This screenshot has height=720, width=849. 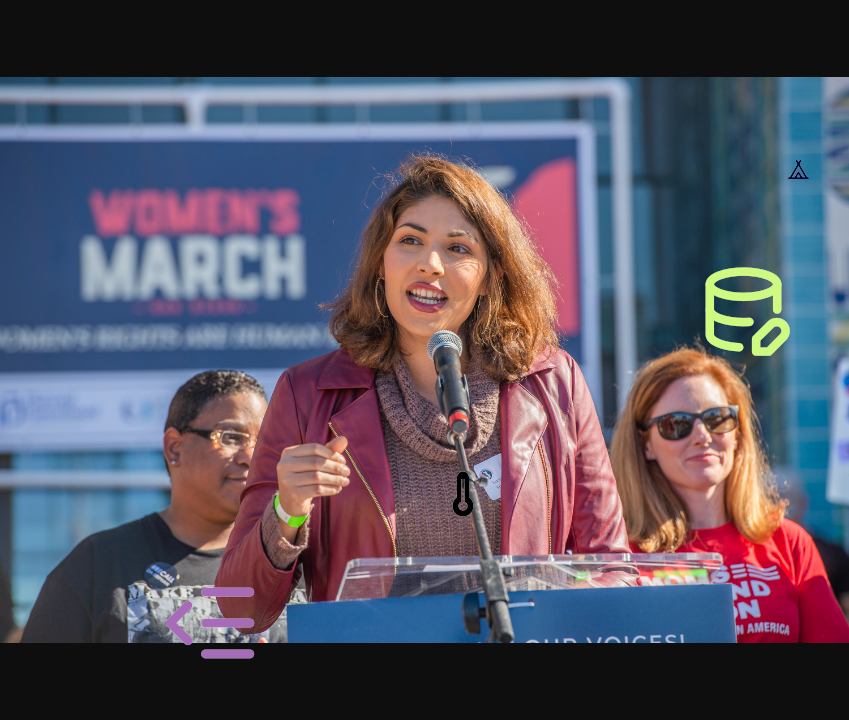 I want to click on edit database settings or content, so click(x=743, y=309).